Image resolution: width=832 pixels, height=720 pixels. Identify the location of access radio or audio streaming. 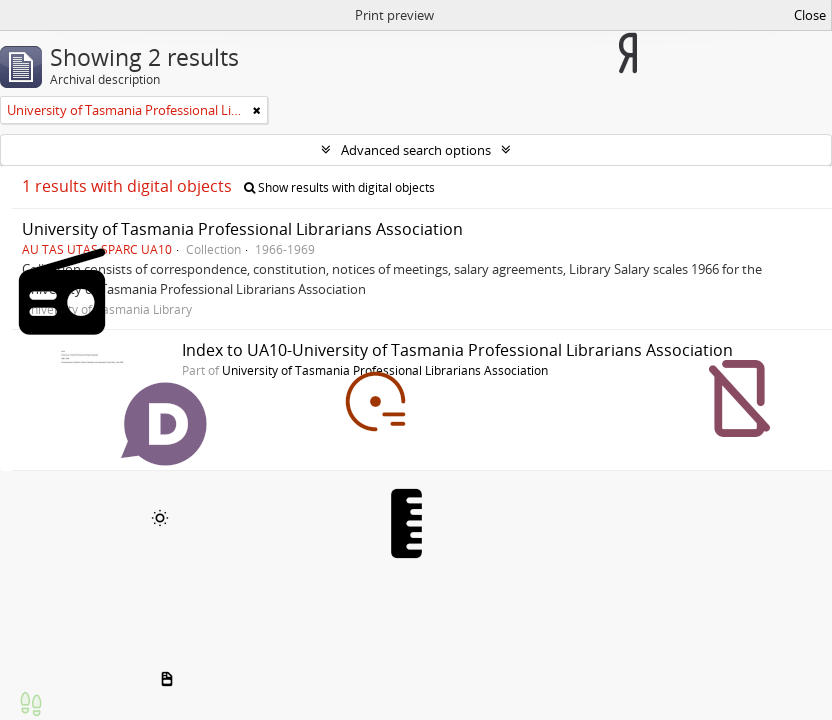
(62, 297).